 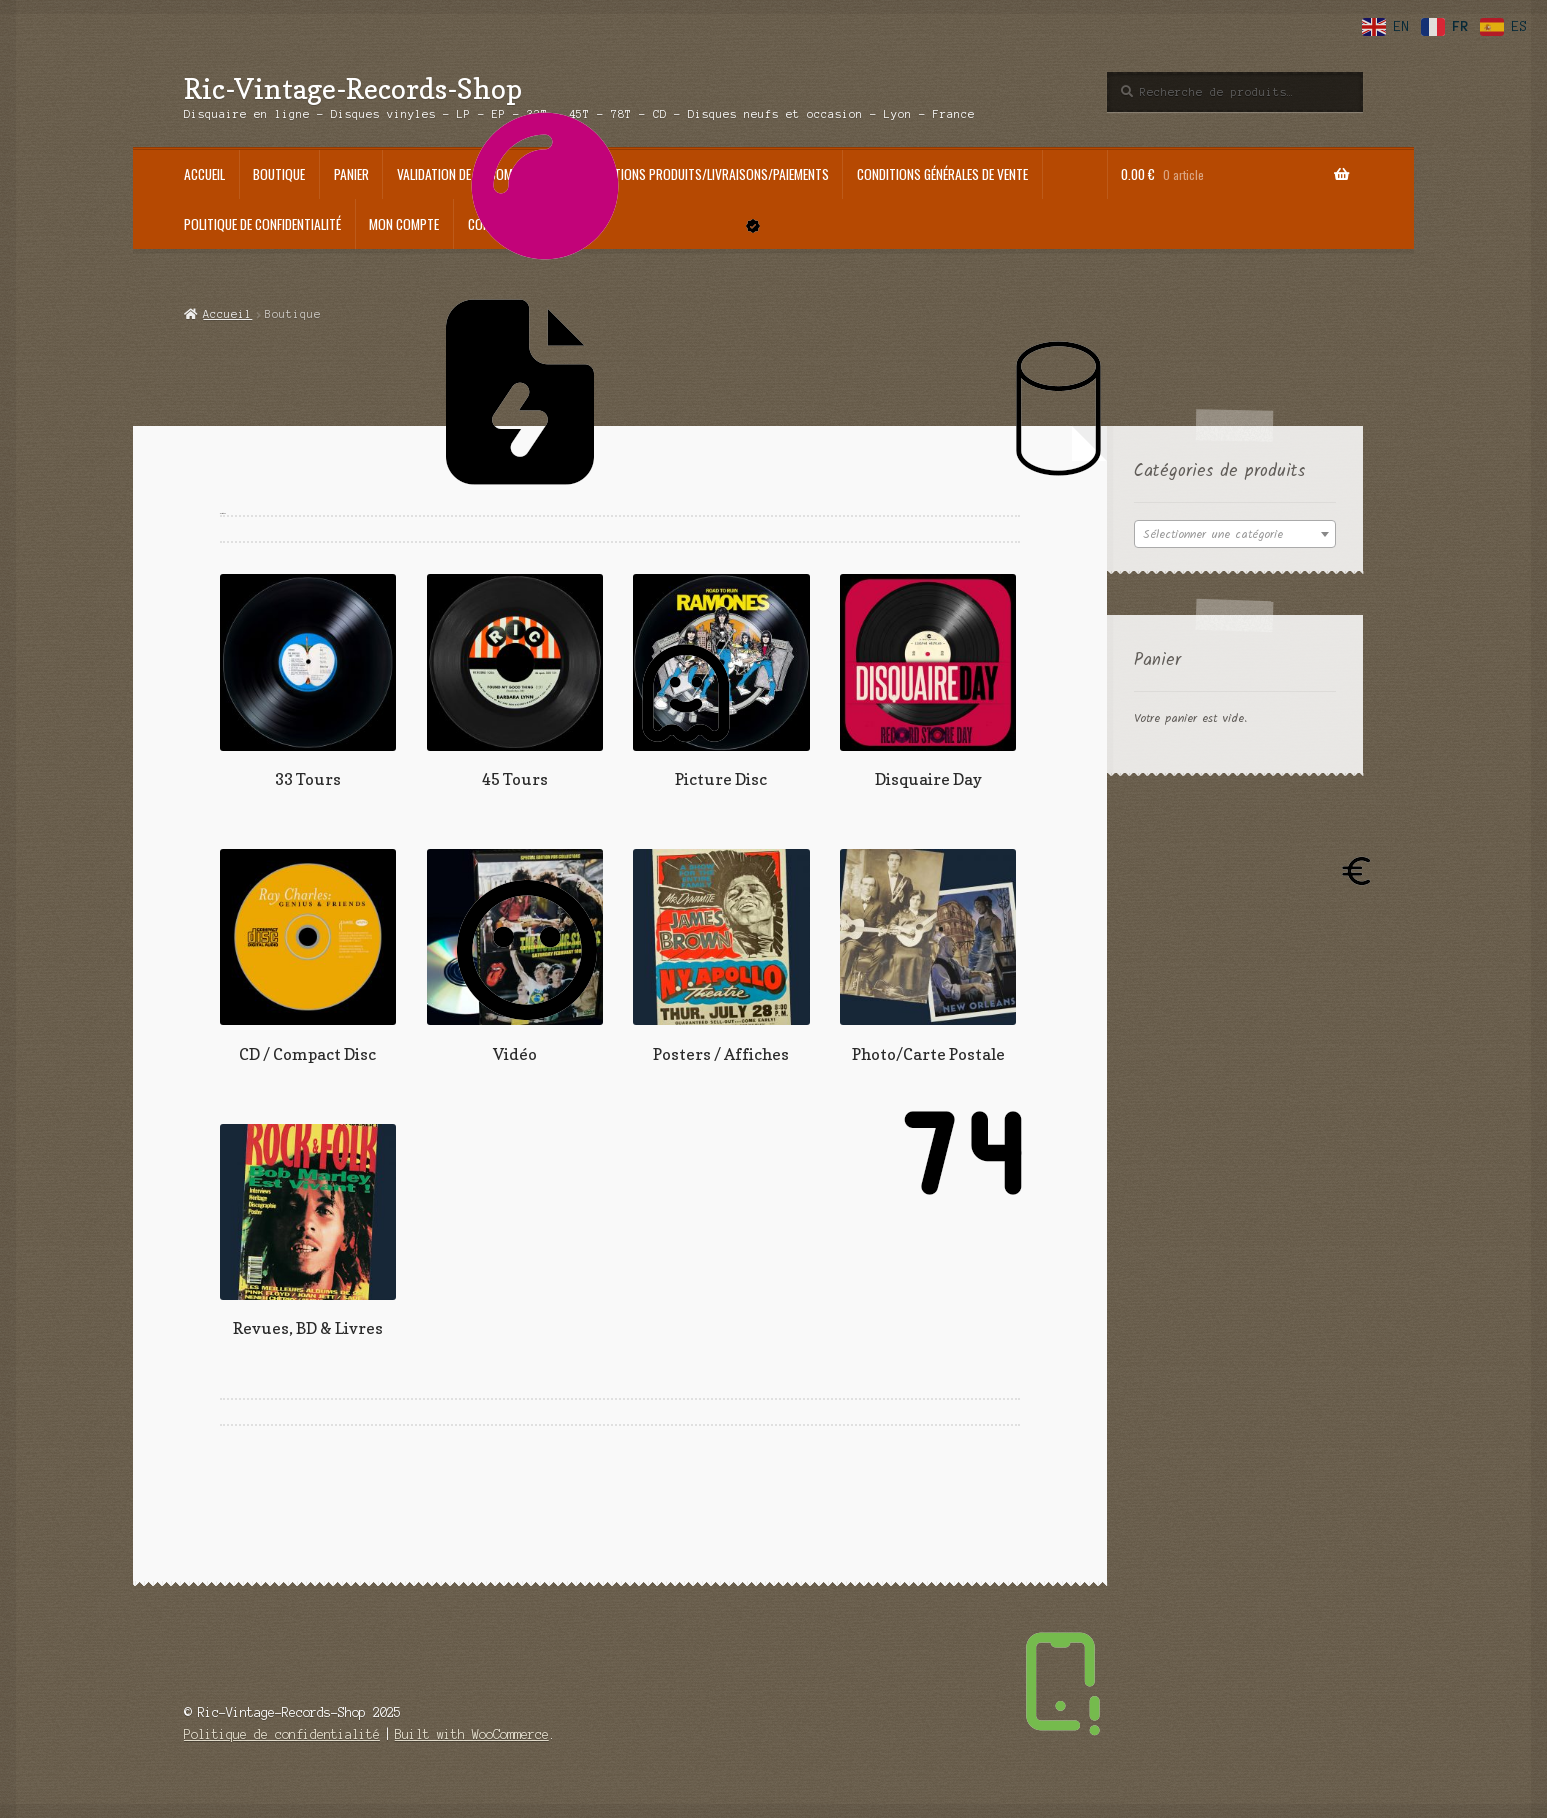 I want to click on enable ghost mode or incognito browsing, so click(x=686, y=693).